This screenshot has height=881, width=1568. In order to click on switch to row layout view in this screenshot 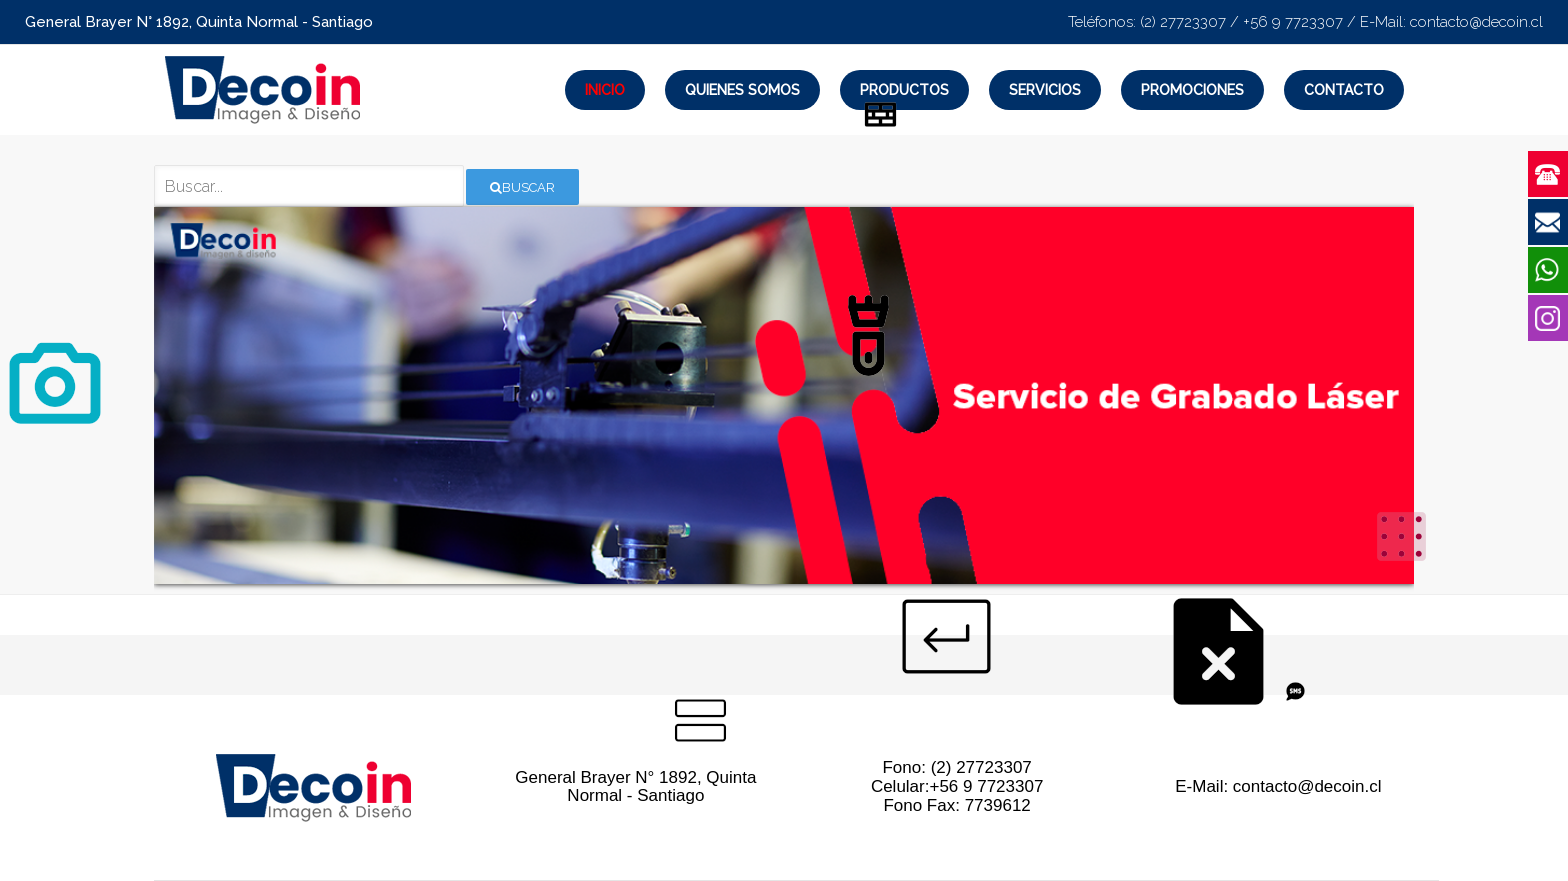, I will do `click(700, 720)`.